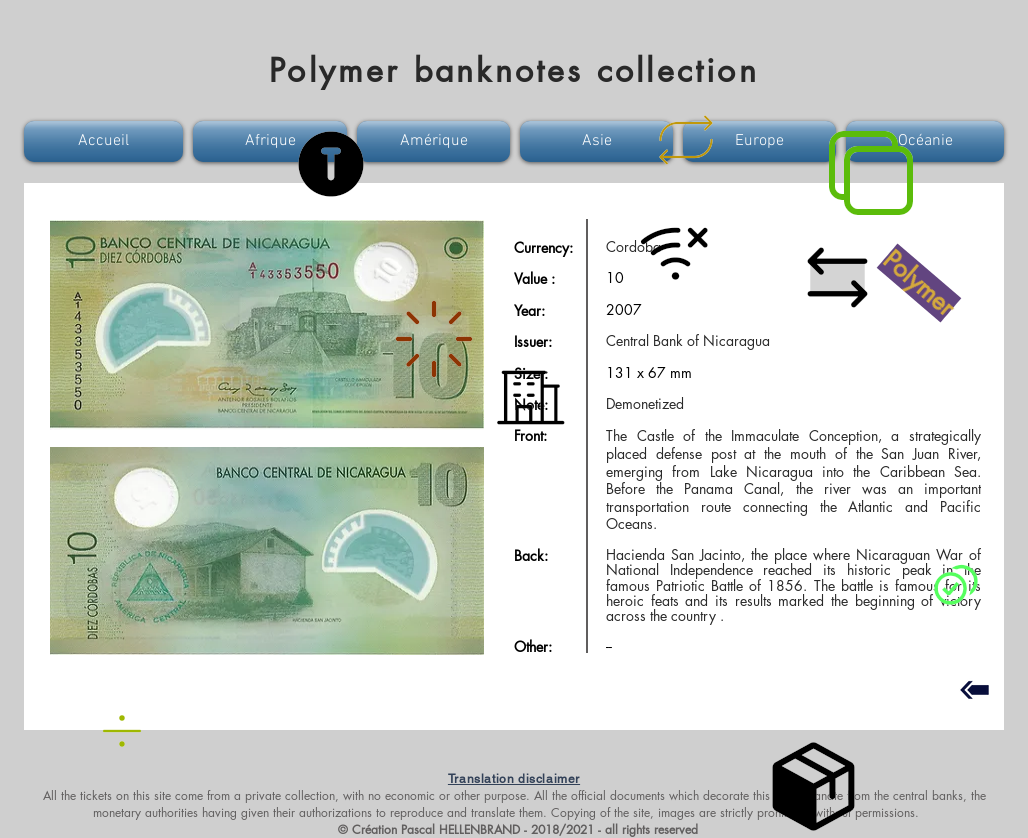 This screenshot has height=838, width=1028. I want to click on view package or shipment details, so click(813, 786).